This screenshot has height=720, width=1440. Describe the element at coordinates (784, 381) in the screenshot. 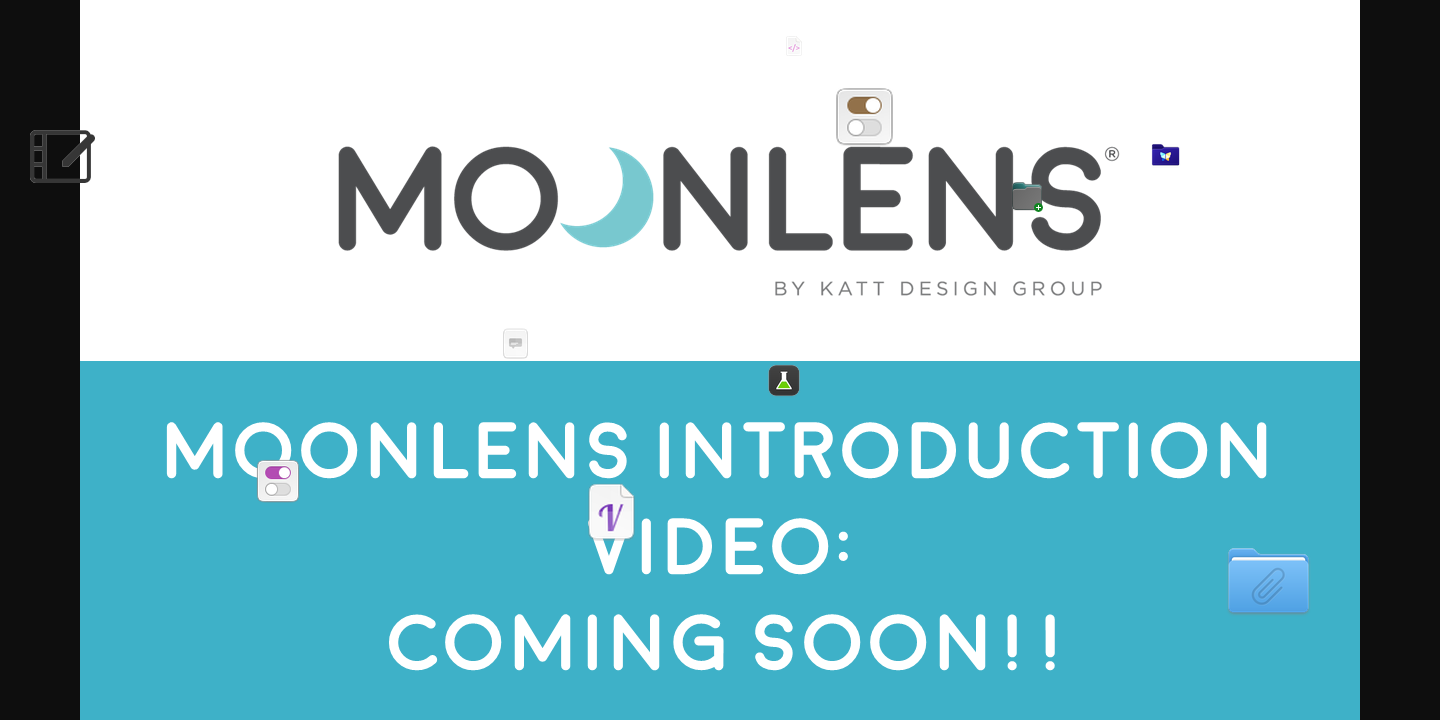

I see `open science or chemistry-related applications` at that location.